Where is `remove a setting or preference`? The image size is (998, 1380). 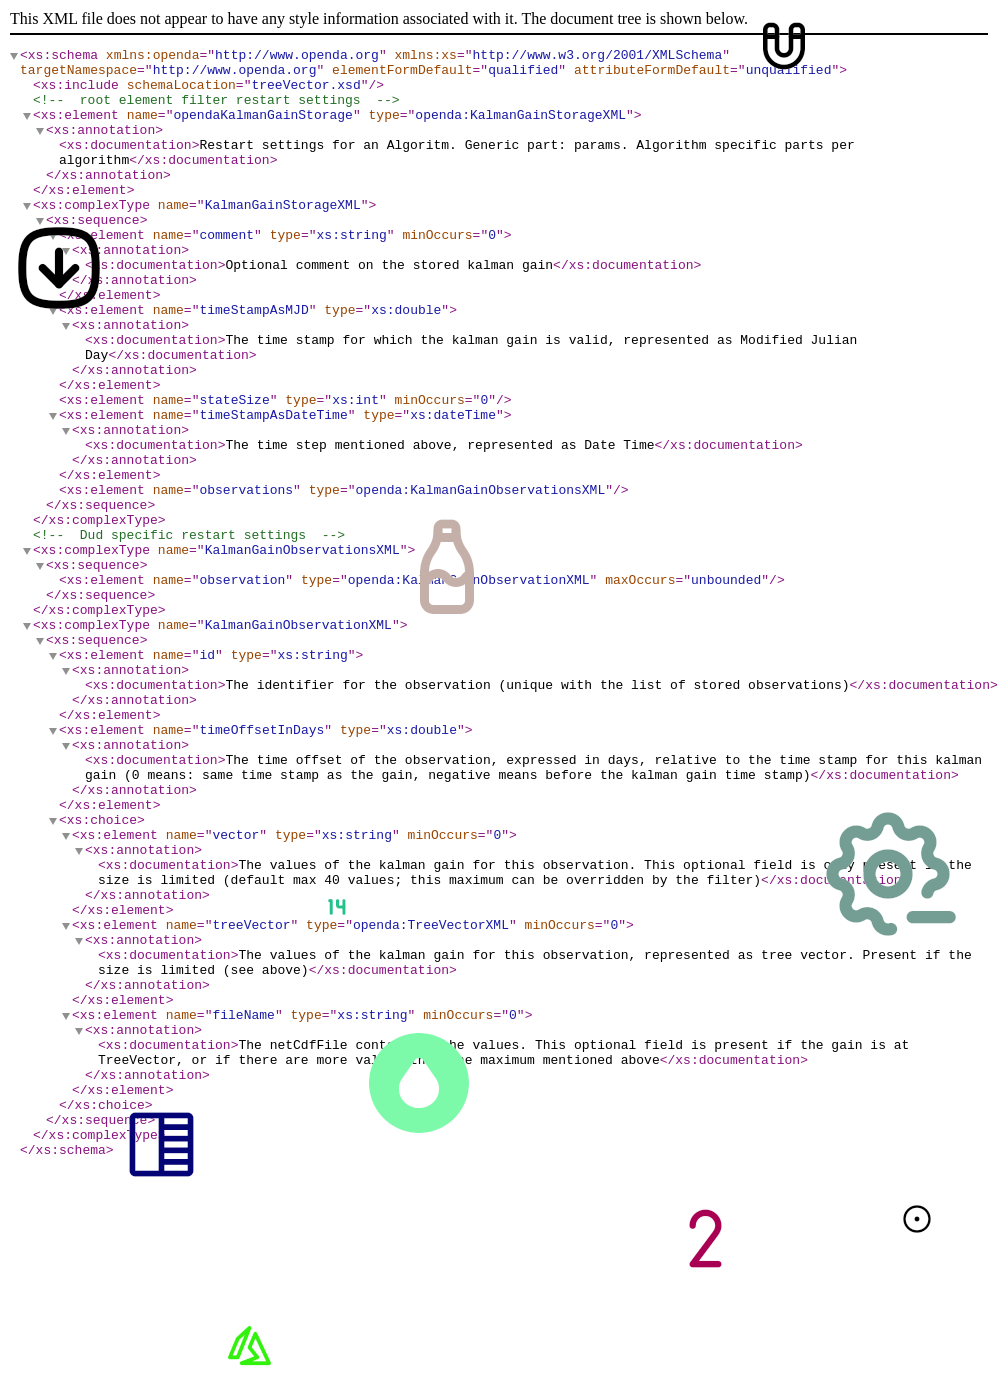
remove a setting or preference is located at coordinates (888, 874).